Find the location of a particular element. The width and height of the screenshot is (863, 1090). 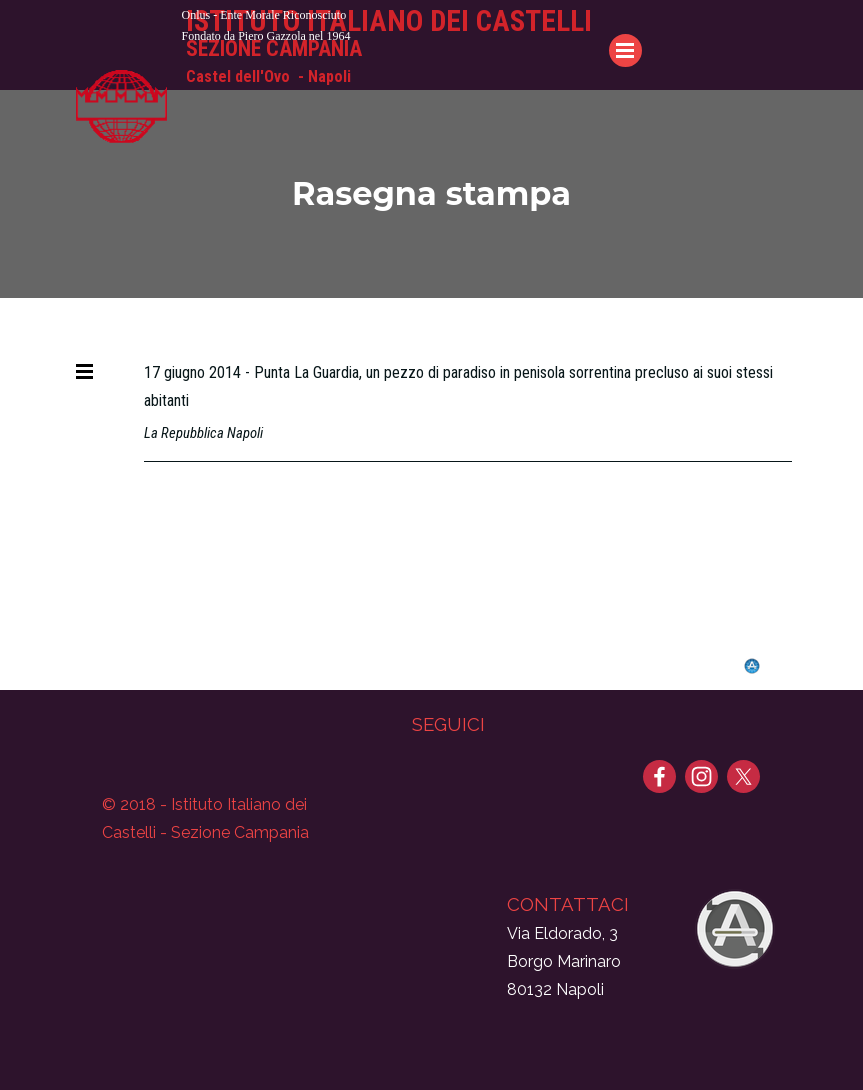

open software properties or system settings is located at coordinates (752, 666).